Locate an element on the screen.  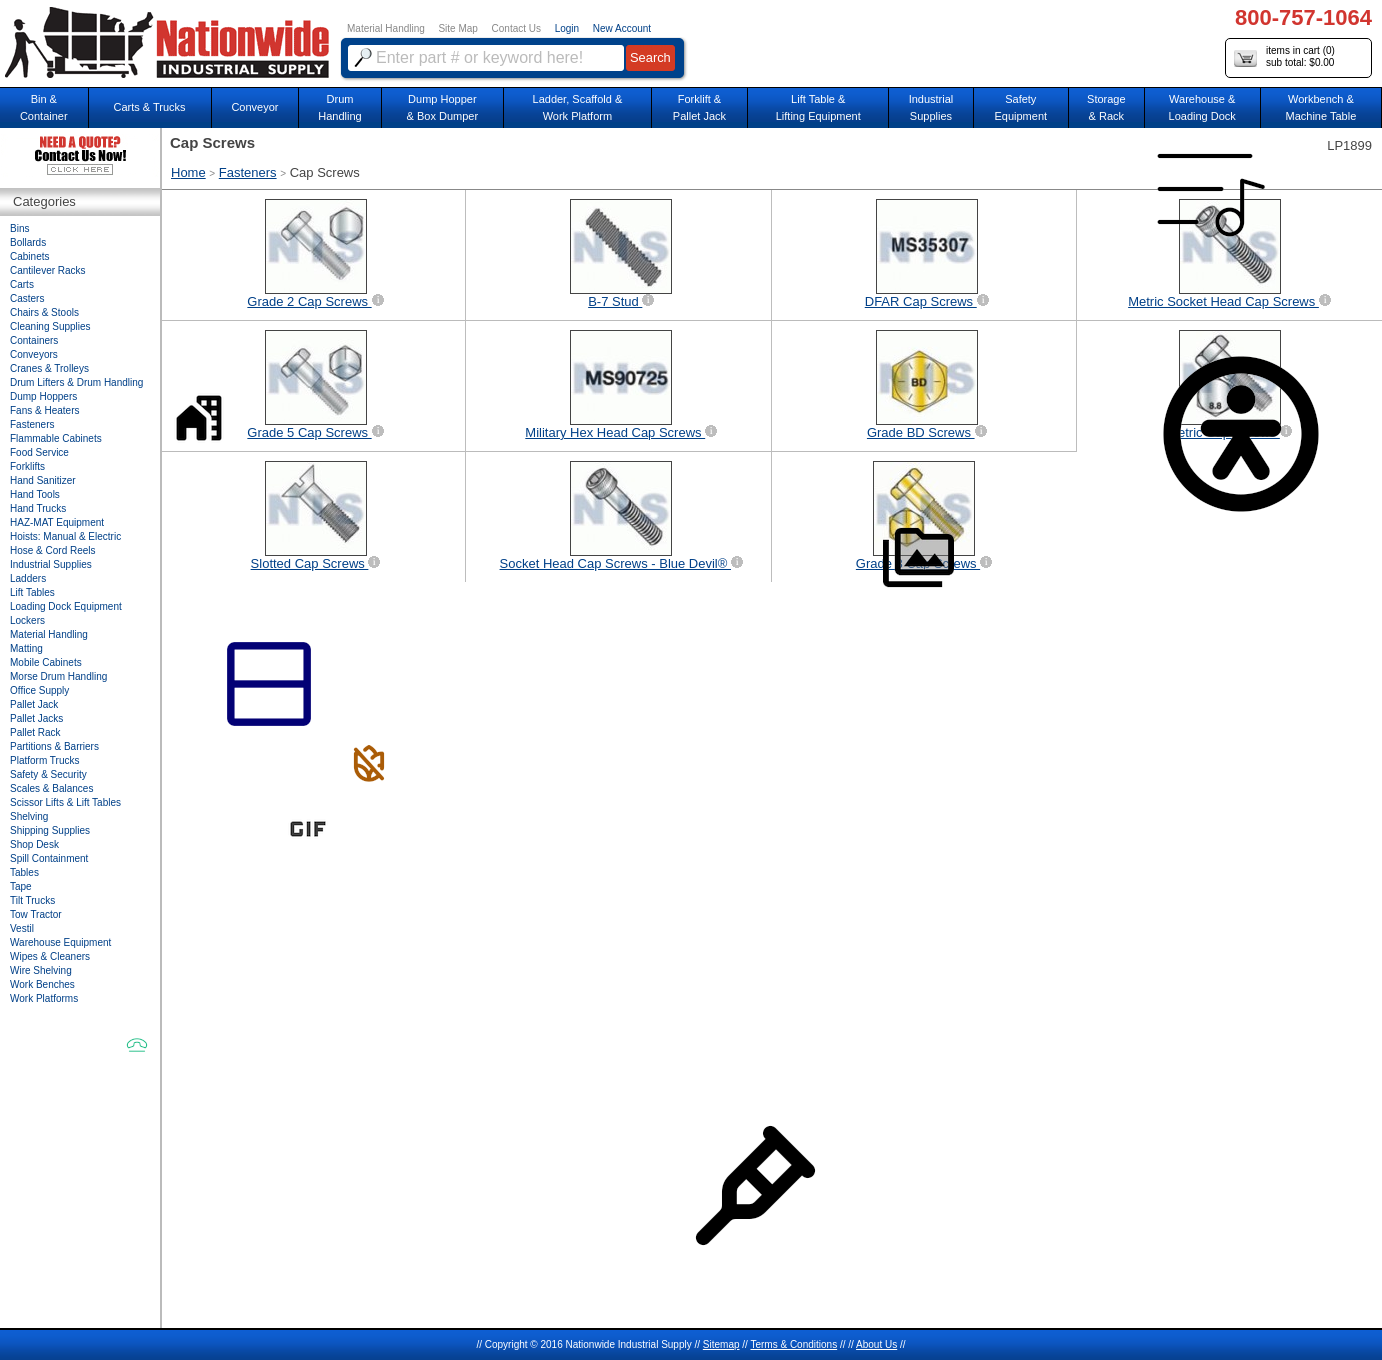
view your music playlist is located at coordinates (1205, 189).